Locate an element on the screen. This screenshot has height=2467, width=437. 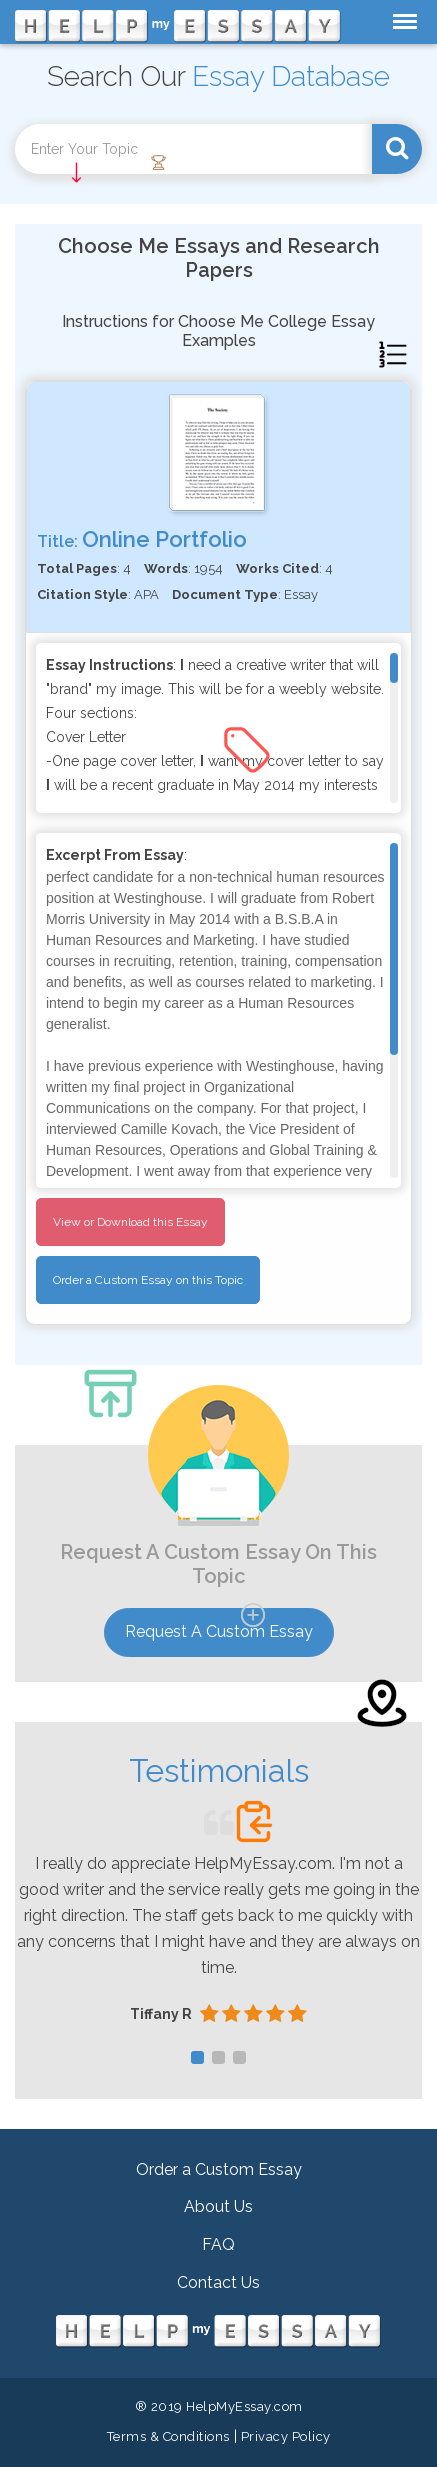
paste content from clipboard is located at coordinates (253, 1821).